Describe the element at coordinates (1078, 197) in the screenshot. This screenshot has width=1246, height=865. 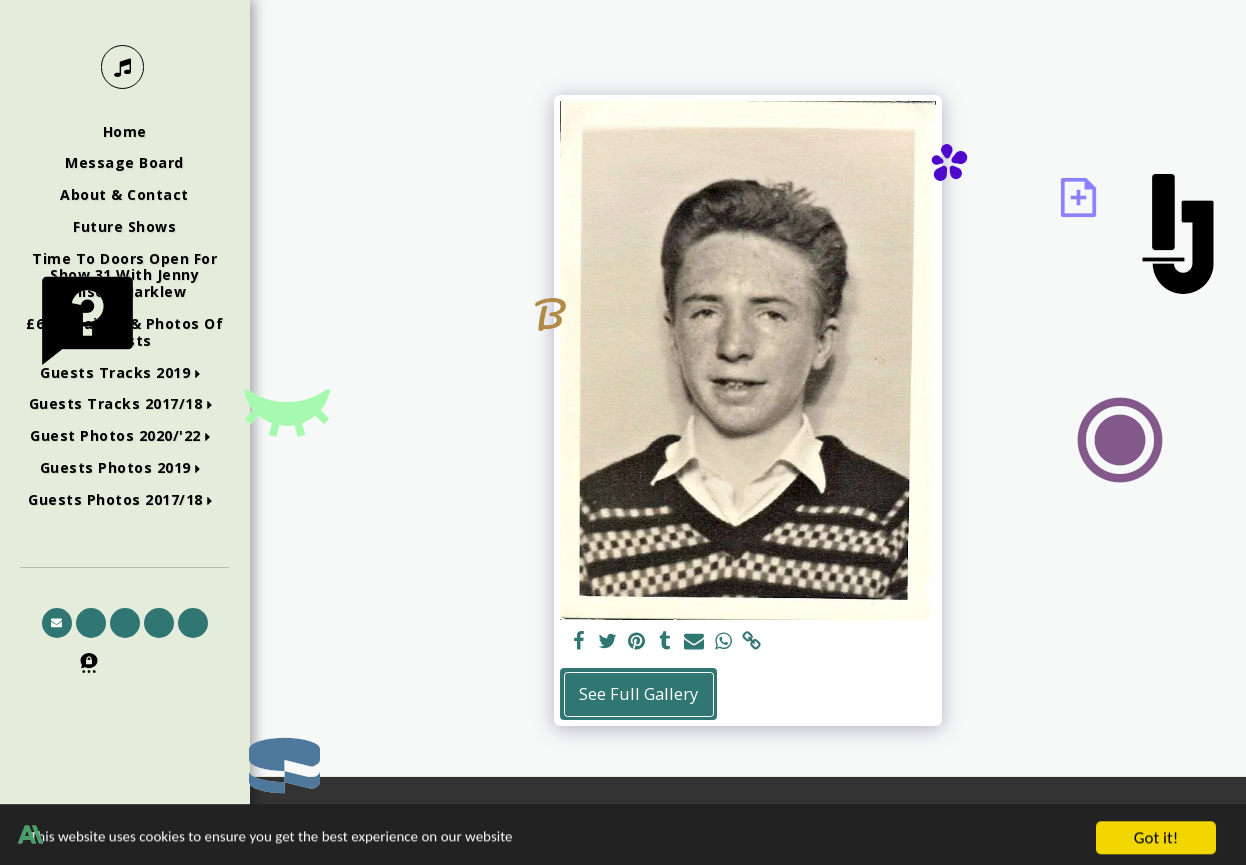
I see `create a new file` at that location.